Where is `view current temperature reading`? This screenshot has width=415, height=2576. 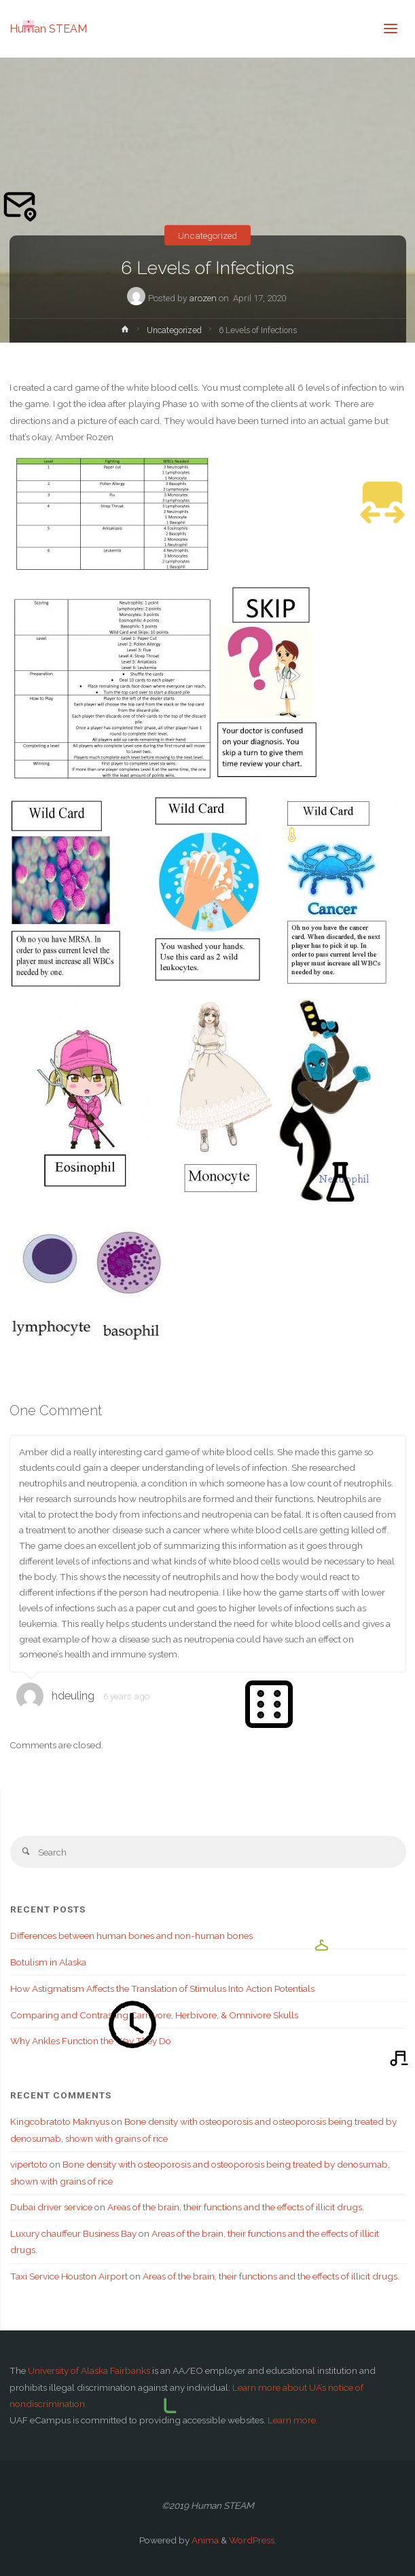
view current temperature reading is located at coordinates (291, 834).